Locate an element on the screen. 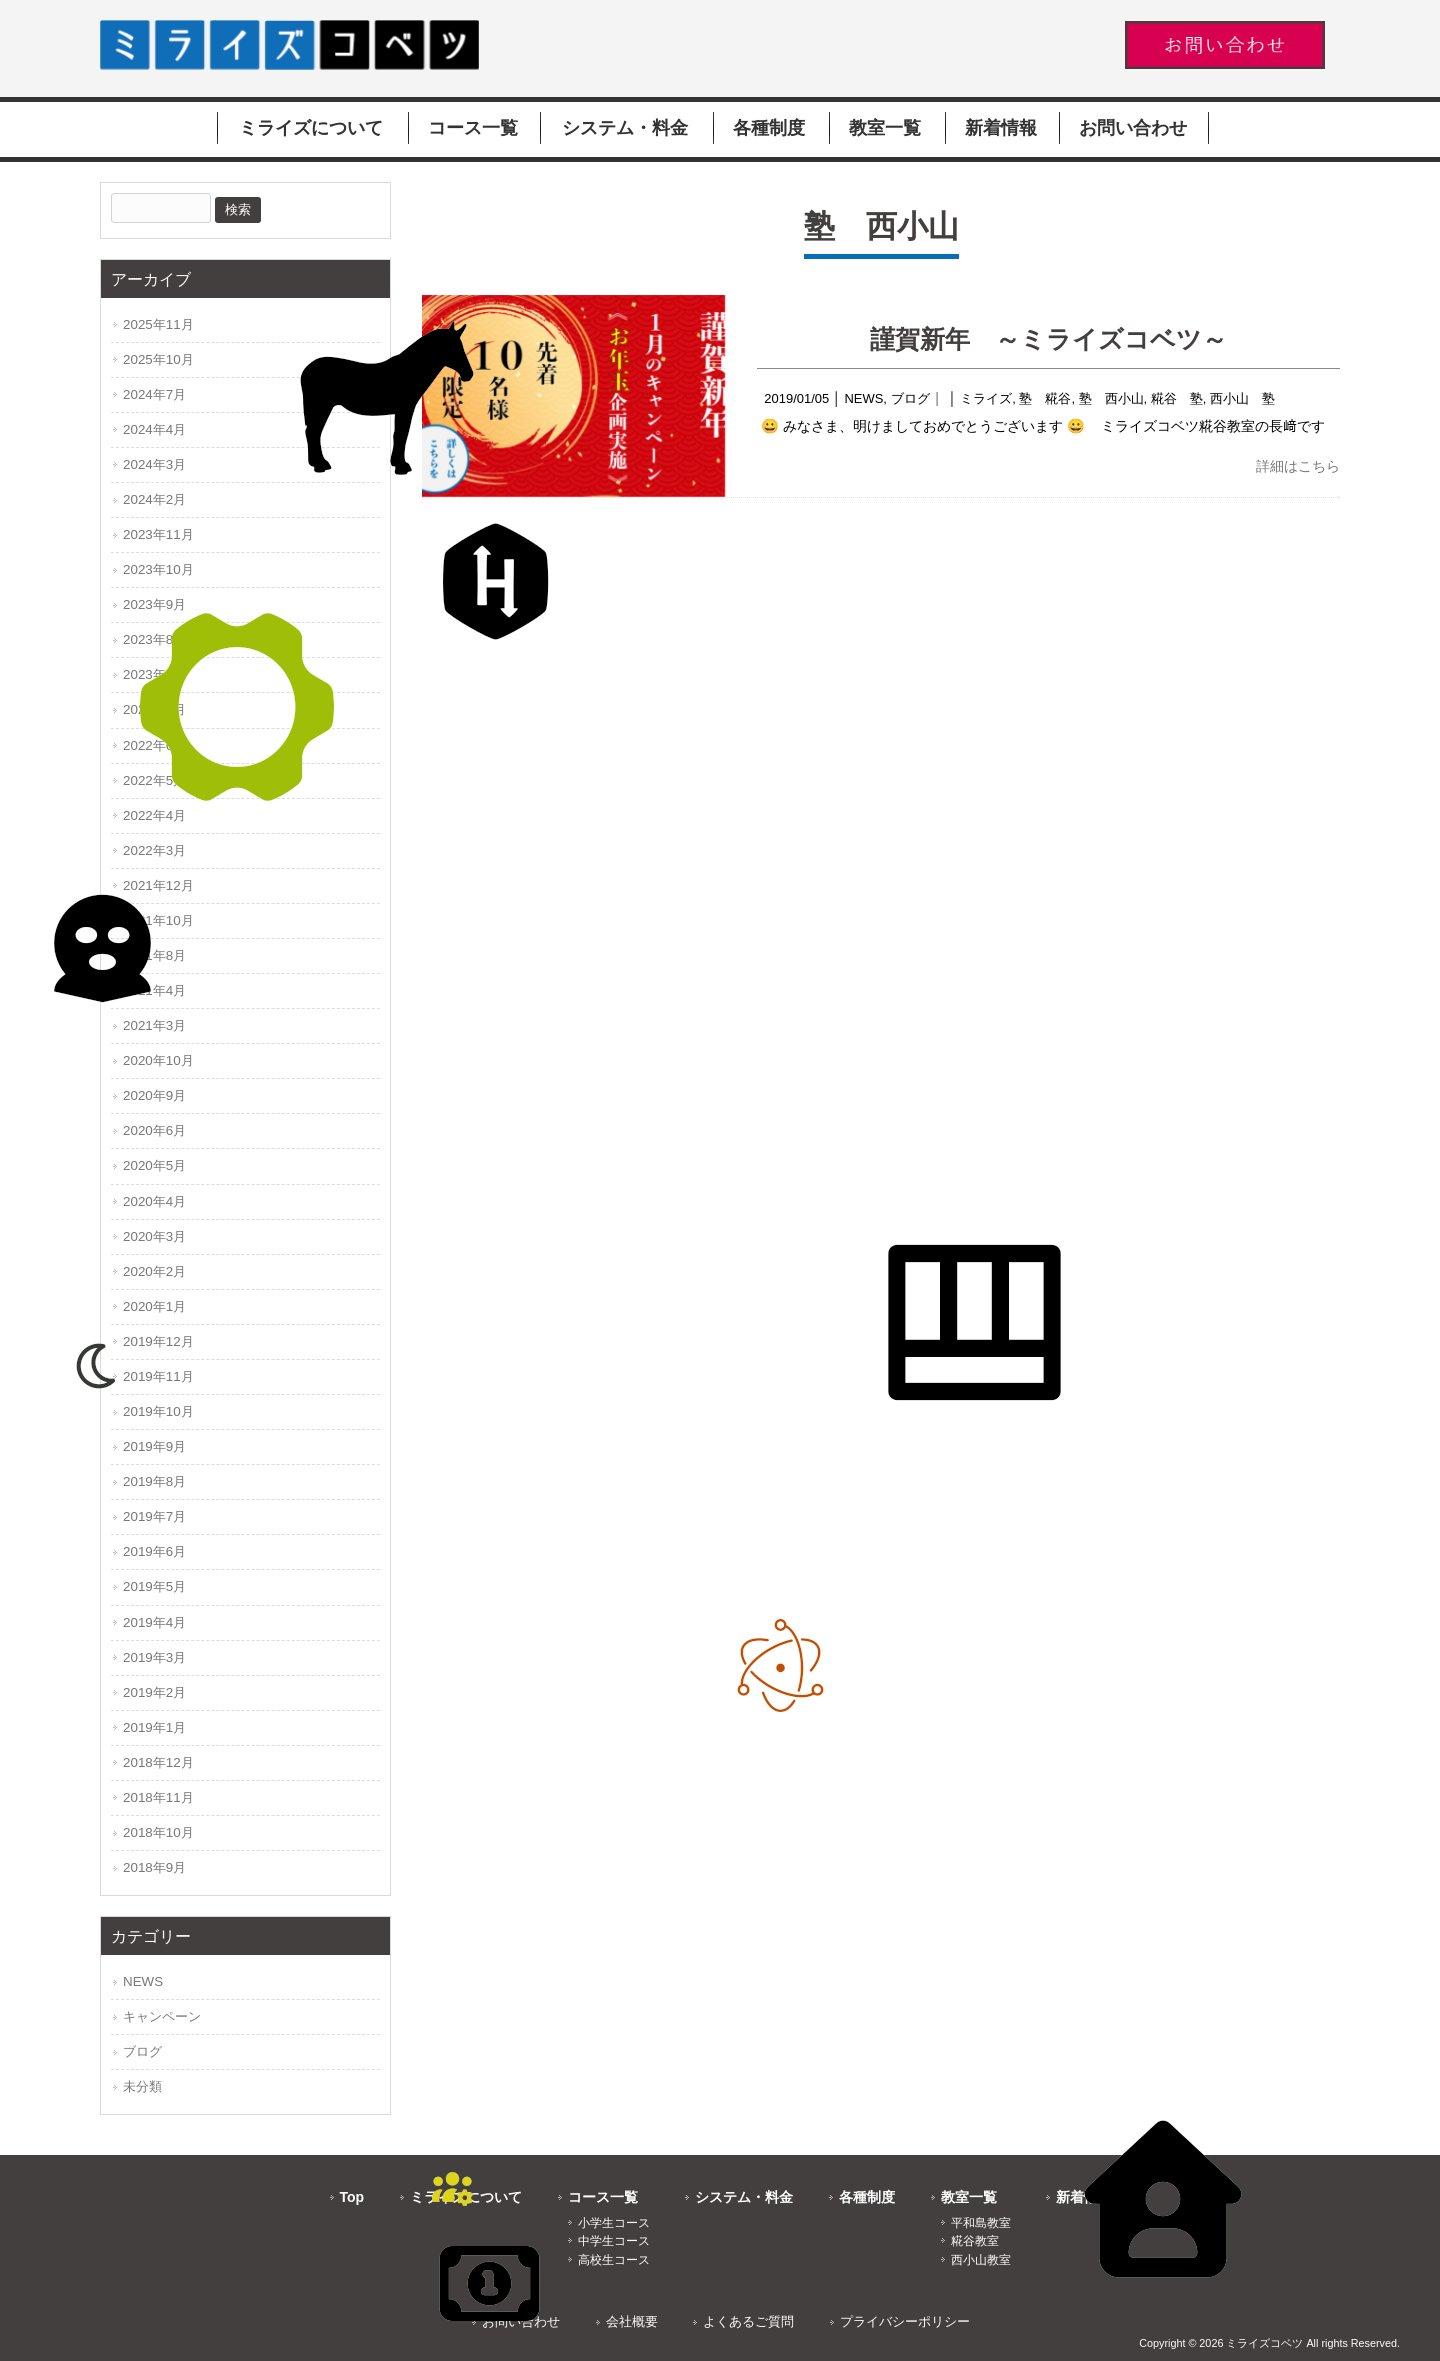 This screenshot has width=1440, height=2361. electron framework logo is located at coordinates (780, 1665).